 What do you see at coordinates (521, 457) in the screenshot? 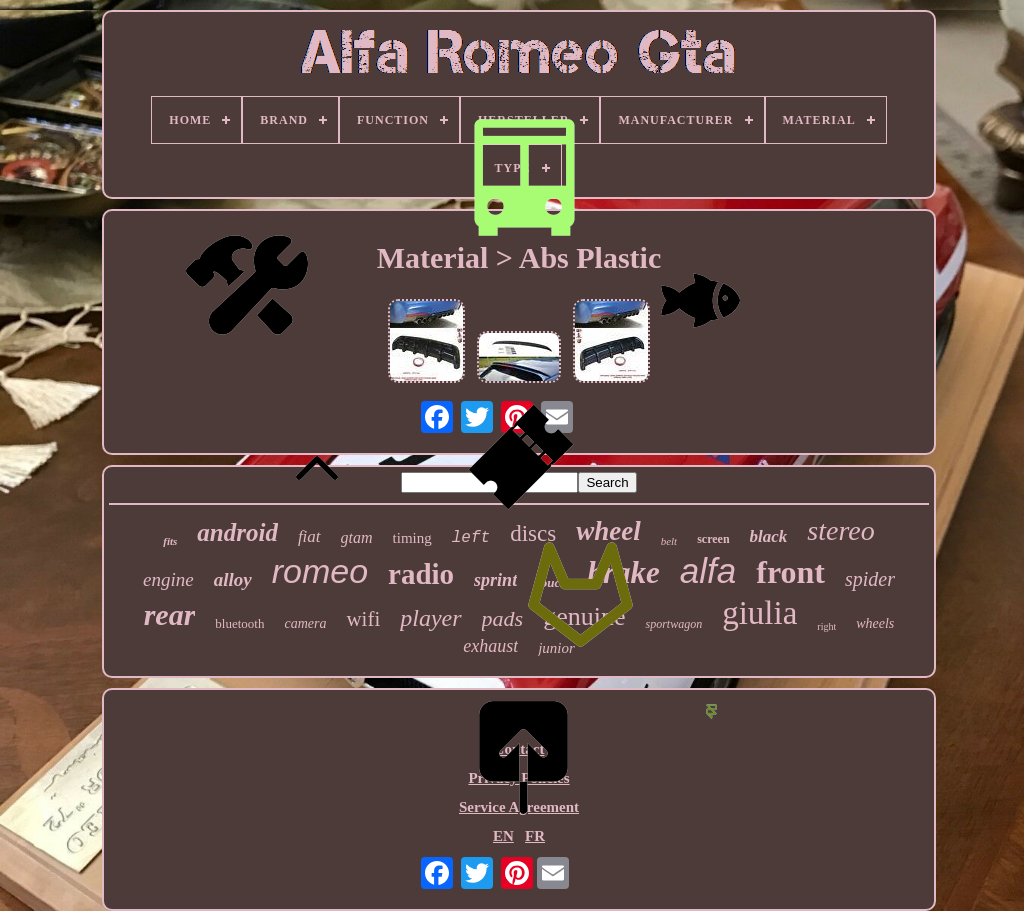
I see `view your tickets or passes` at bounding box center [521, 457].